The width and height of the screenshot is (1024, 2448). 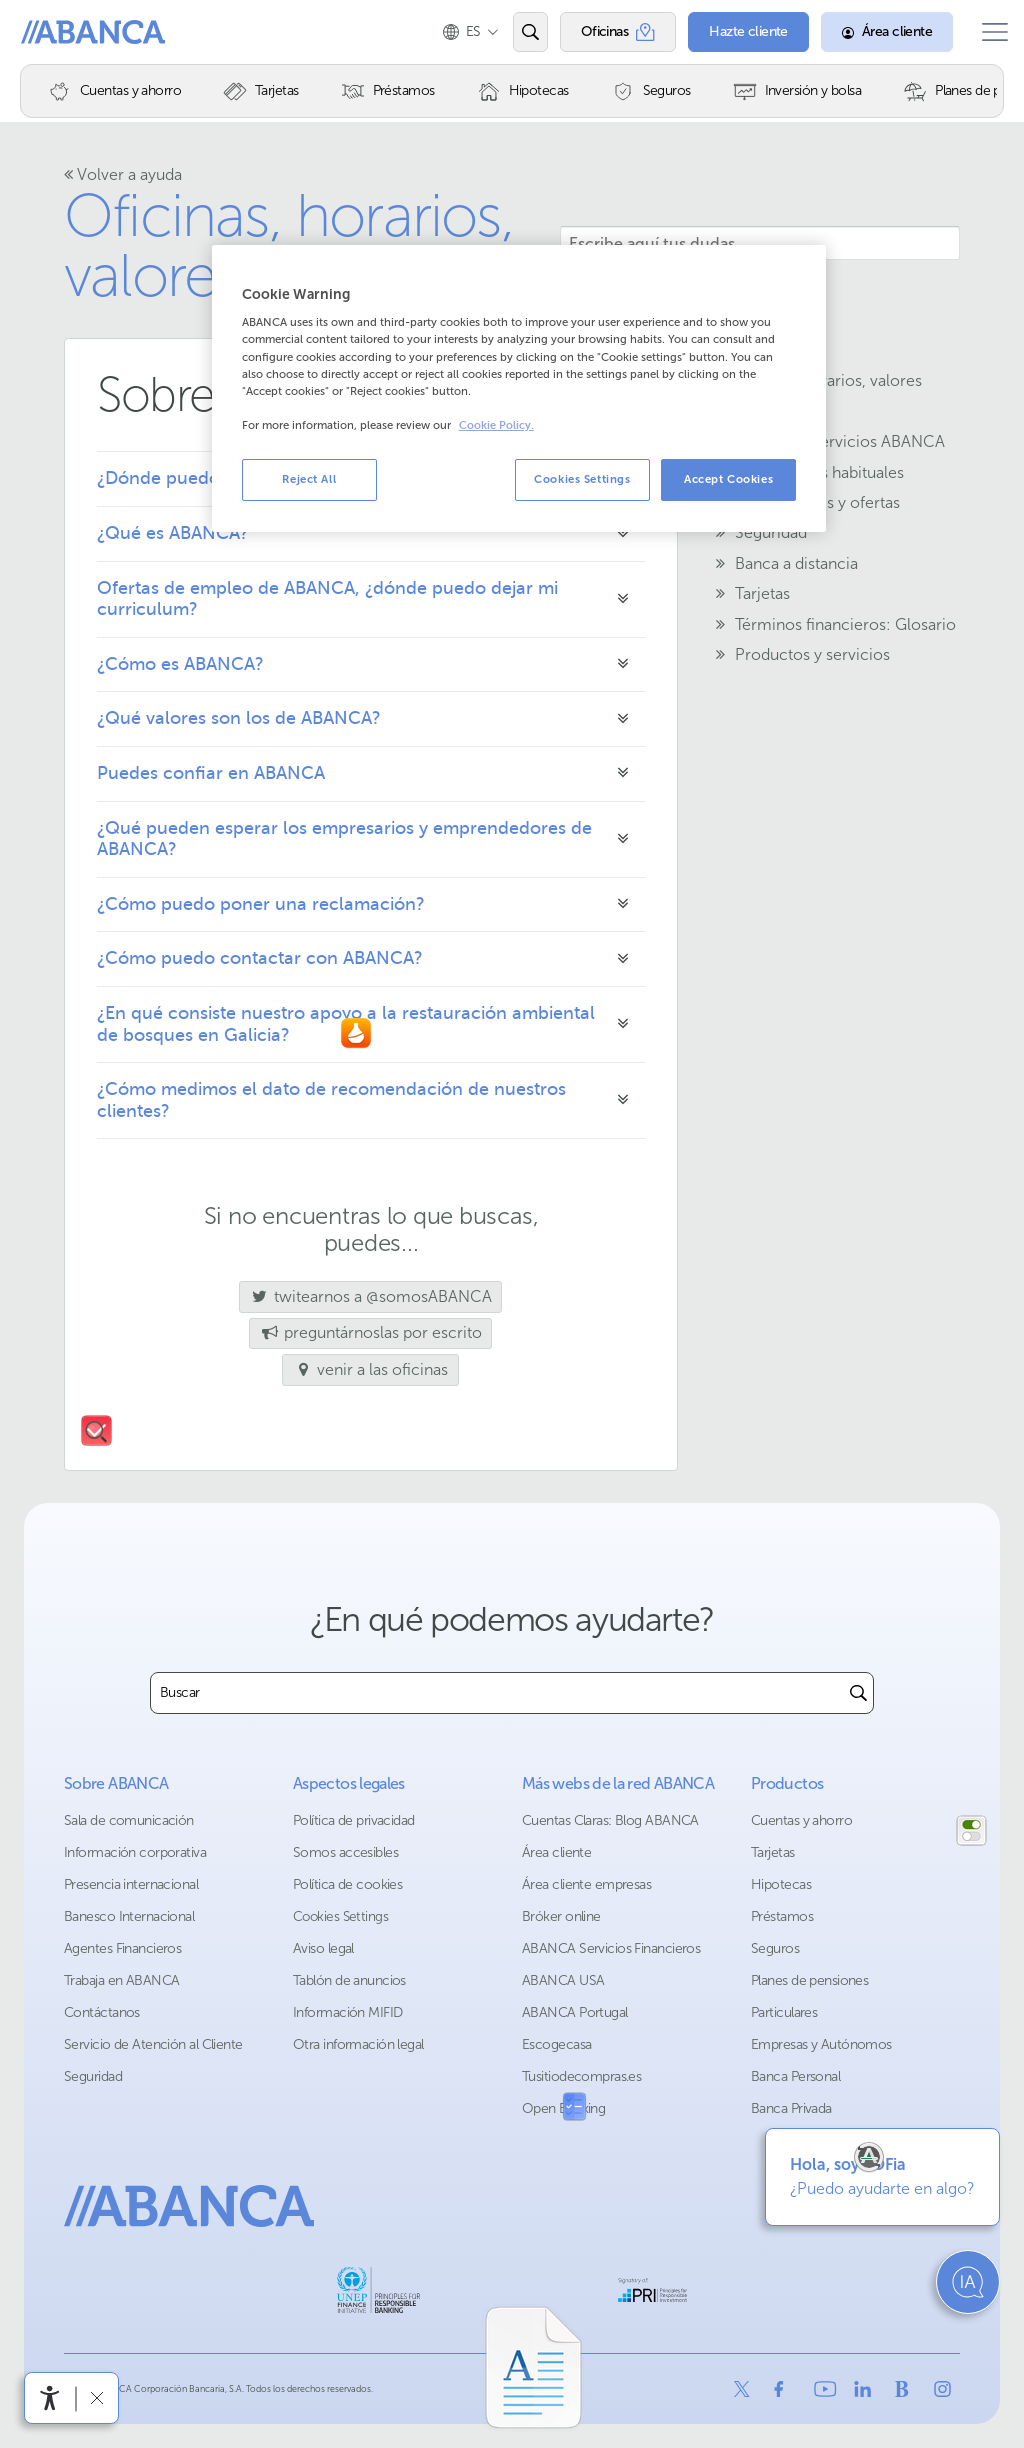 What do you see at coordinates (96, 1430) in the screenshot?
I see `open dconf editor to modify system settings` at bounding box center [96, 1430].